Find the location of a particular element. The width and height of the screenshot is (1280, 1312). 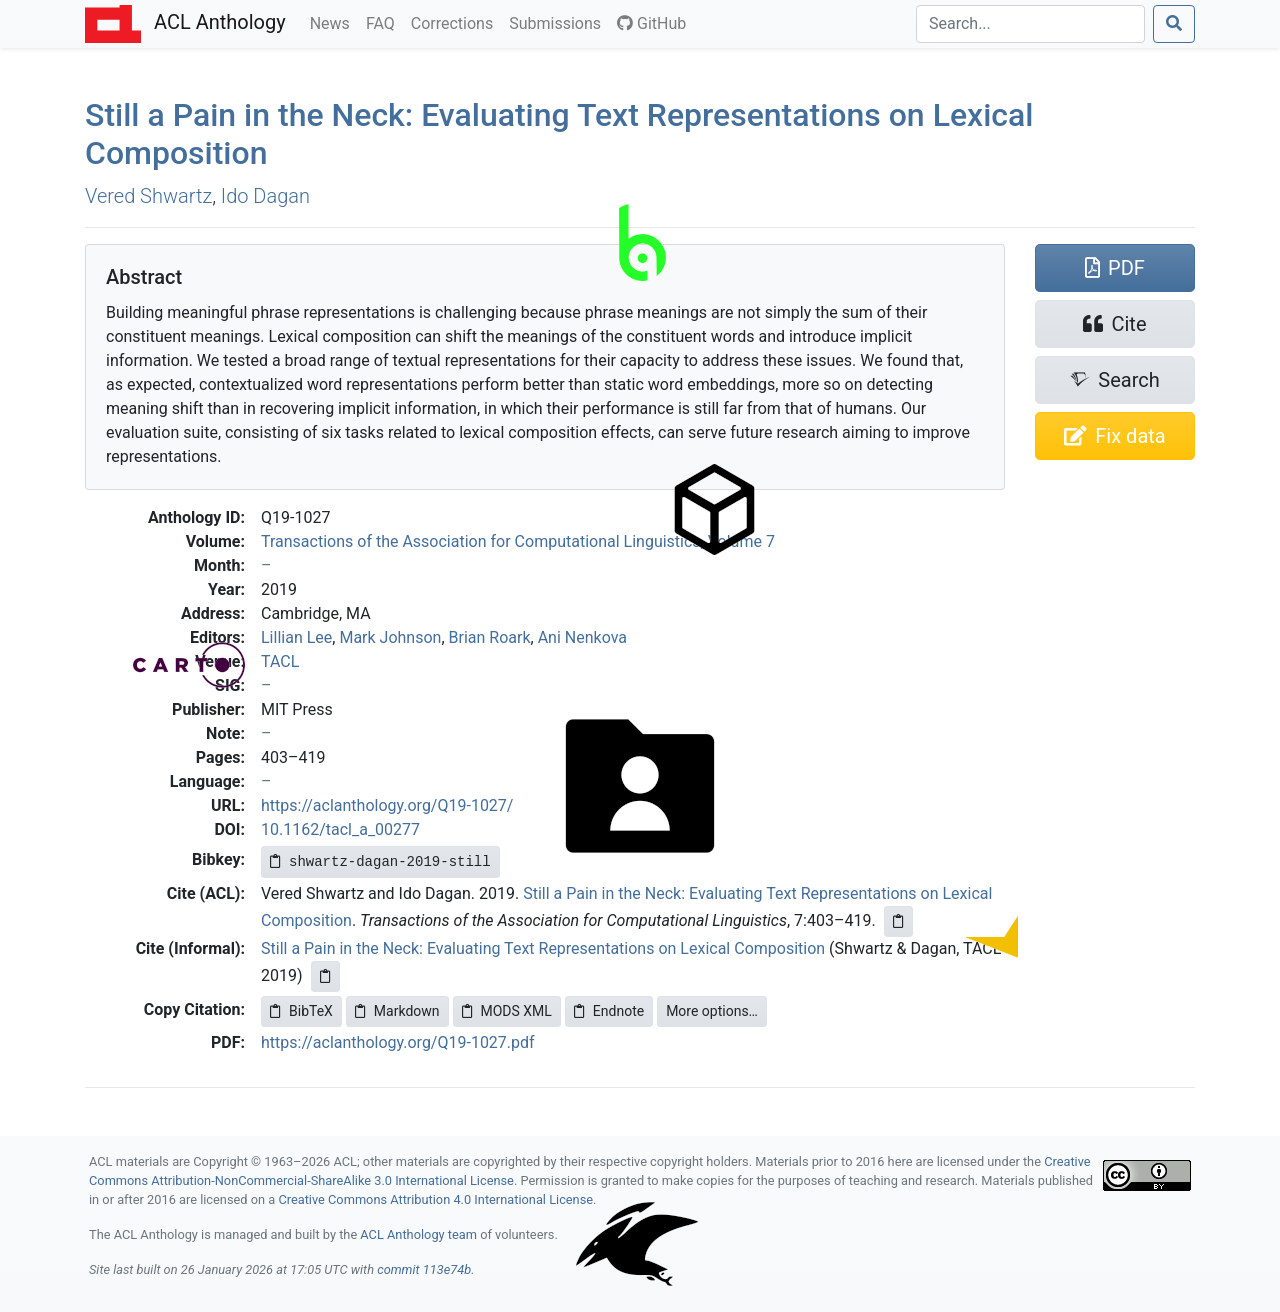

open FACEIT gaming platform is located at coordinates (992, 937).